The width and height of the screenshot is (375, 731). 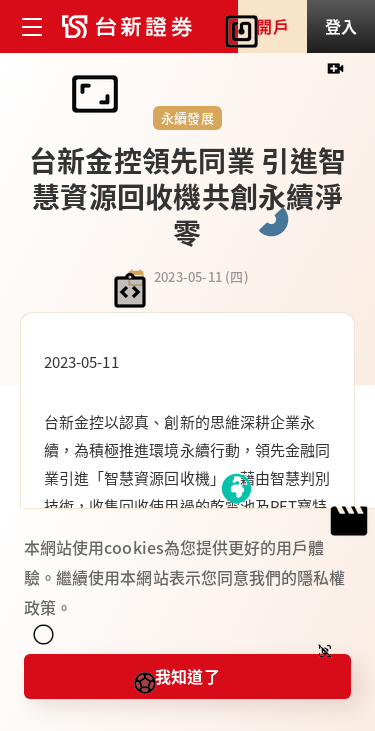 I want to click on disable augmented reality mode, so click(x=325, y=651).